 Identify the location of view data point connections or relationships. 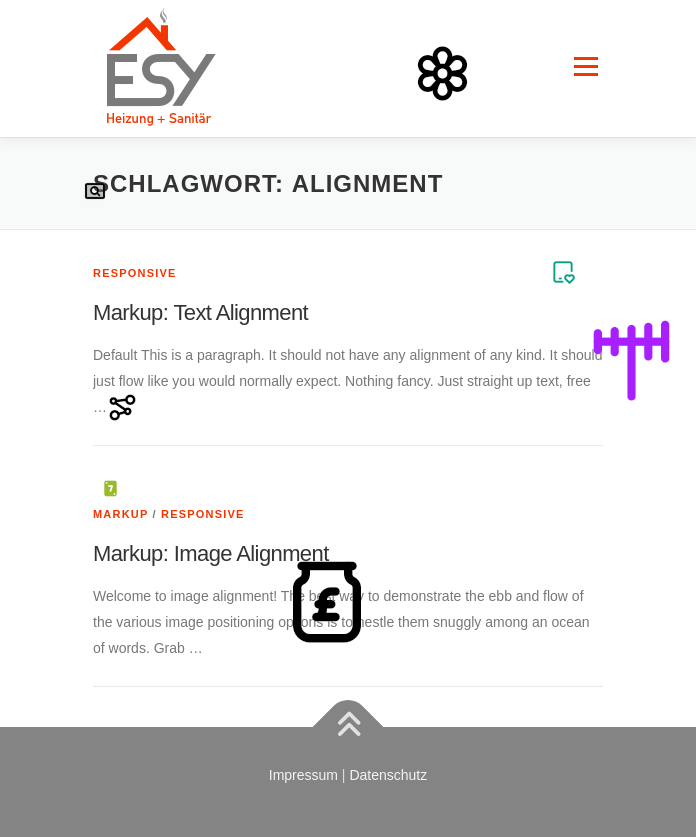
(122, 407).